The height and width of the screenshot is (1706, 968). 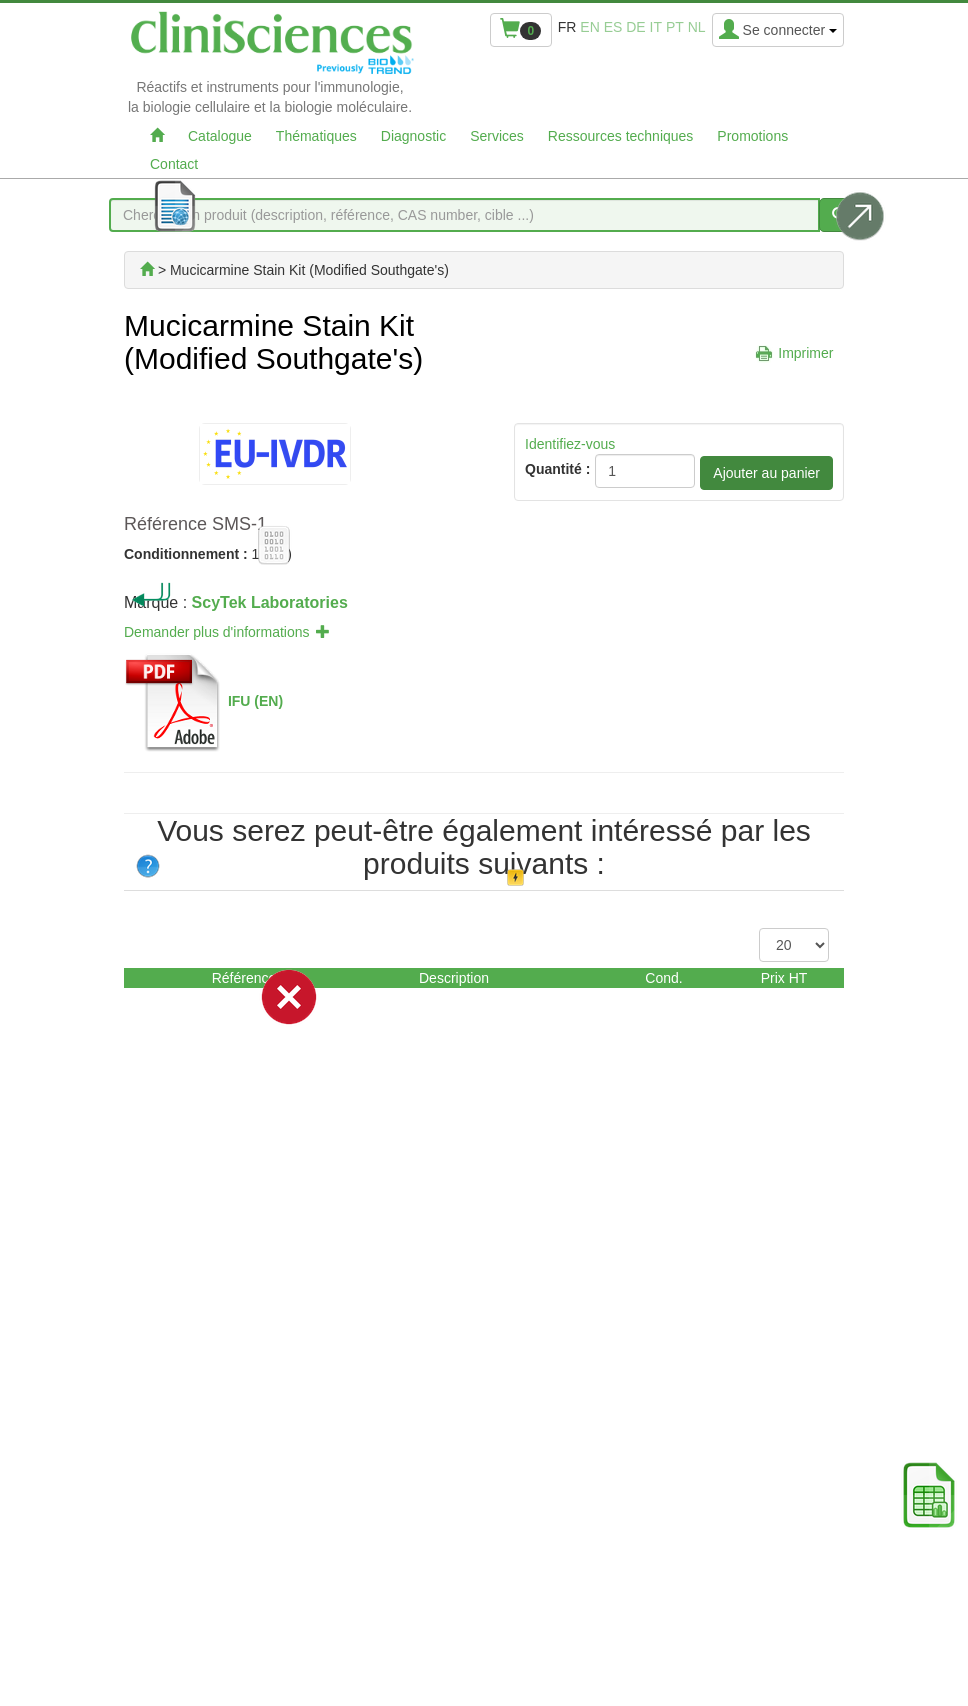 What do you see at coordinates (274, 545) in the screenshot?
I see `indicates a binary or executable file type` at bounding box center [274, 545].